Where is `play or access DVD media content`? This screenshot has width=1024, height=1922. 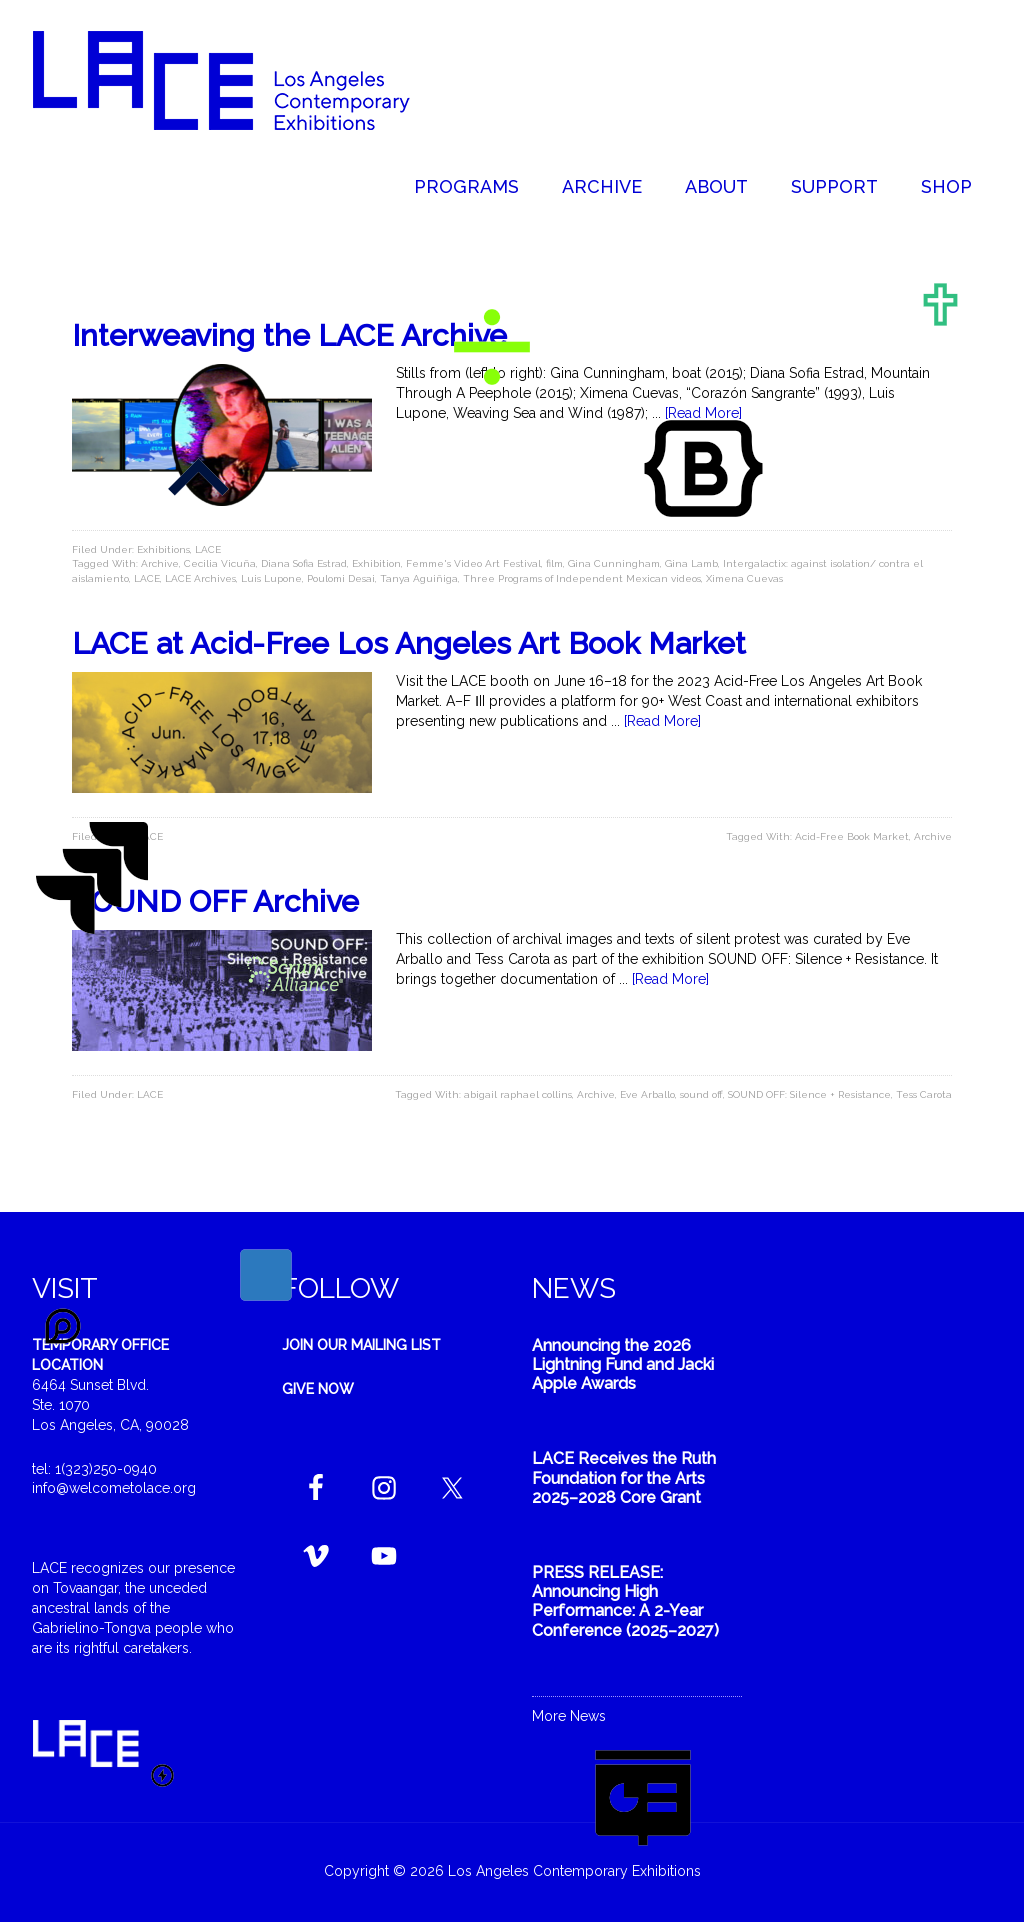
play or access DVD media content is located at coordinates (162, 1775).